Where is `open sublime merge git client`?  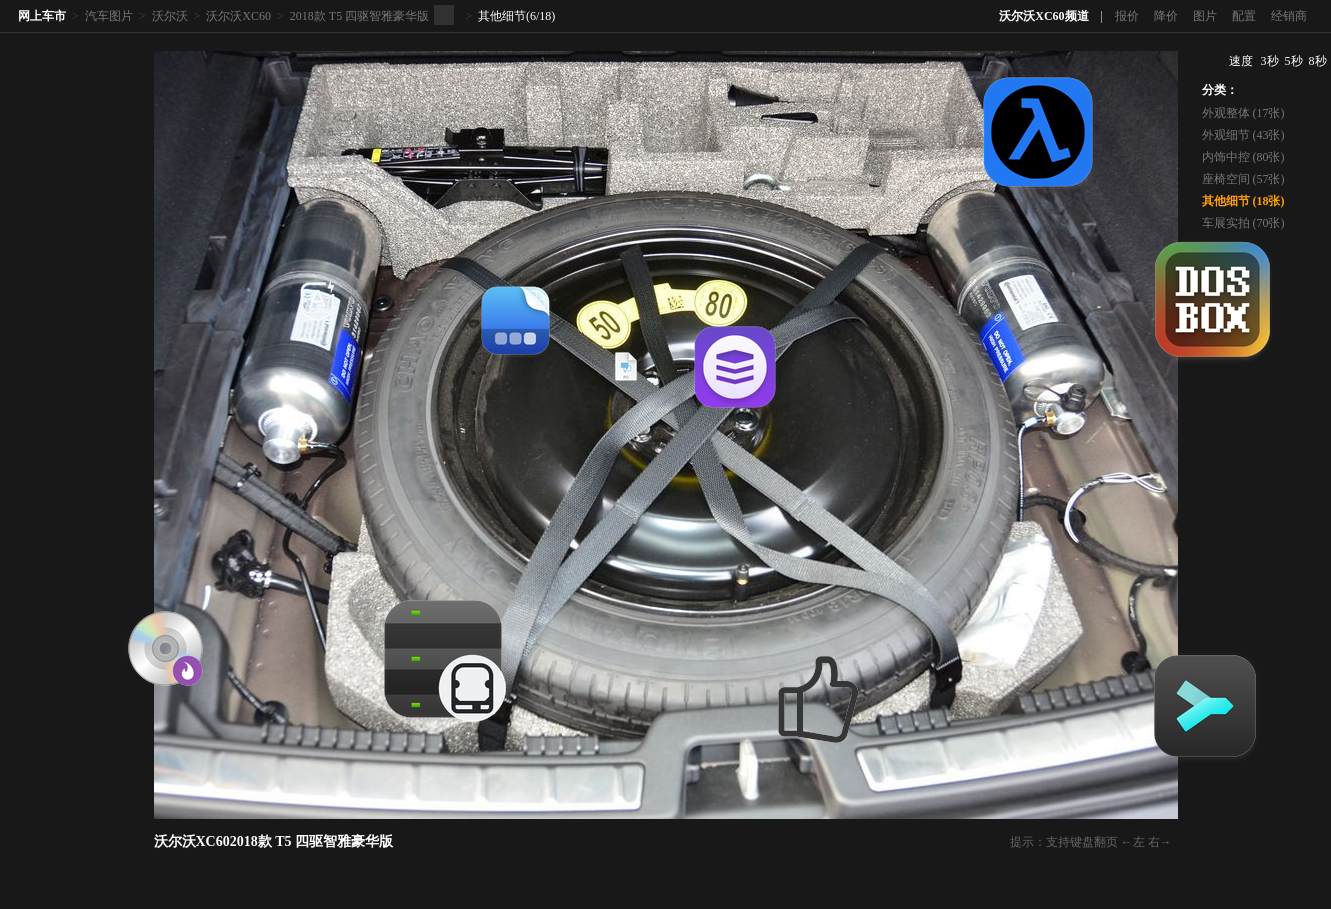 open sublime merge git client is located at coordinates (1205, 706).